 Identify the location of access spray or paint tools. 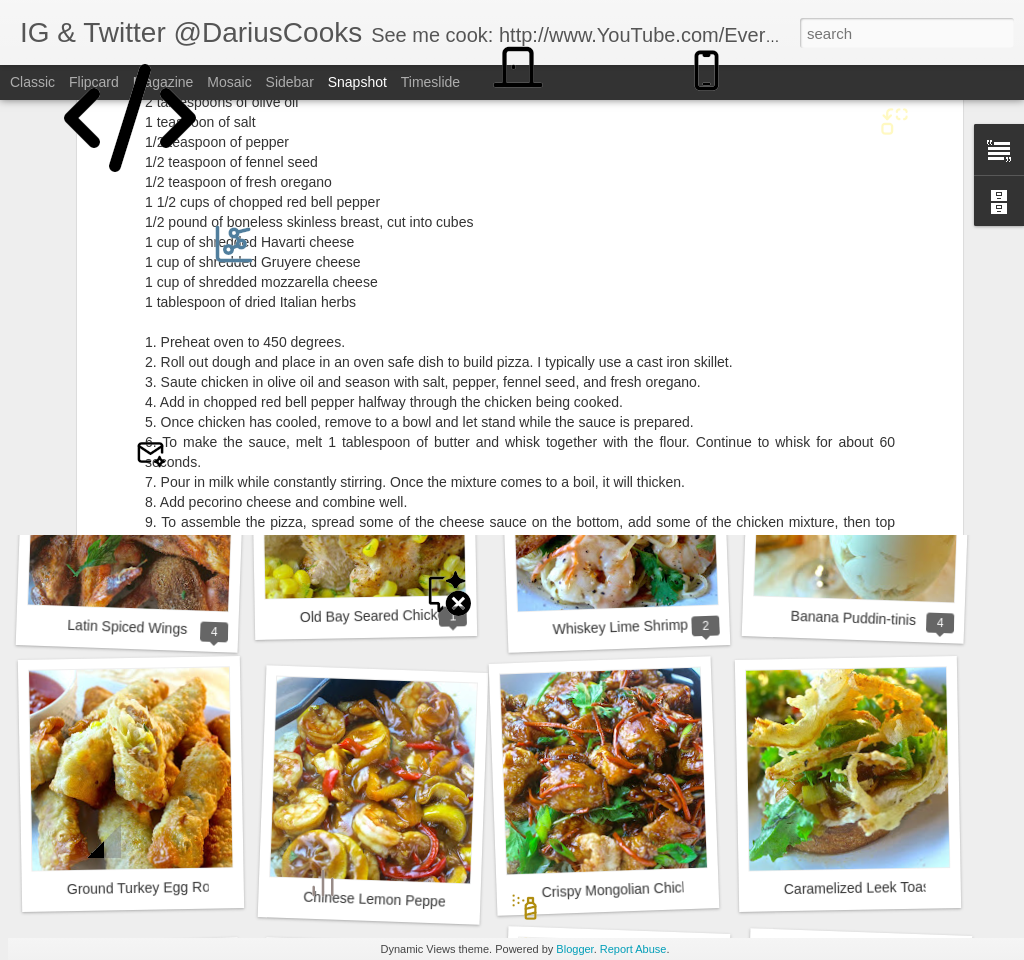
(524, 906).